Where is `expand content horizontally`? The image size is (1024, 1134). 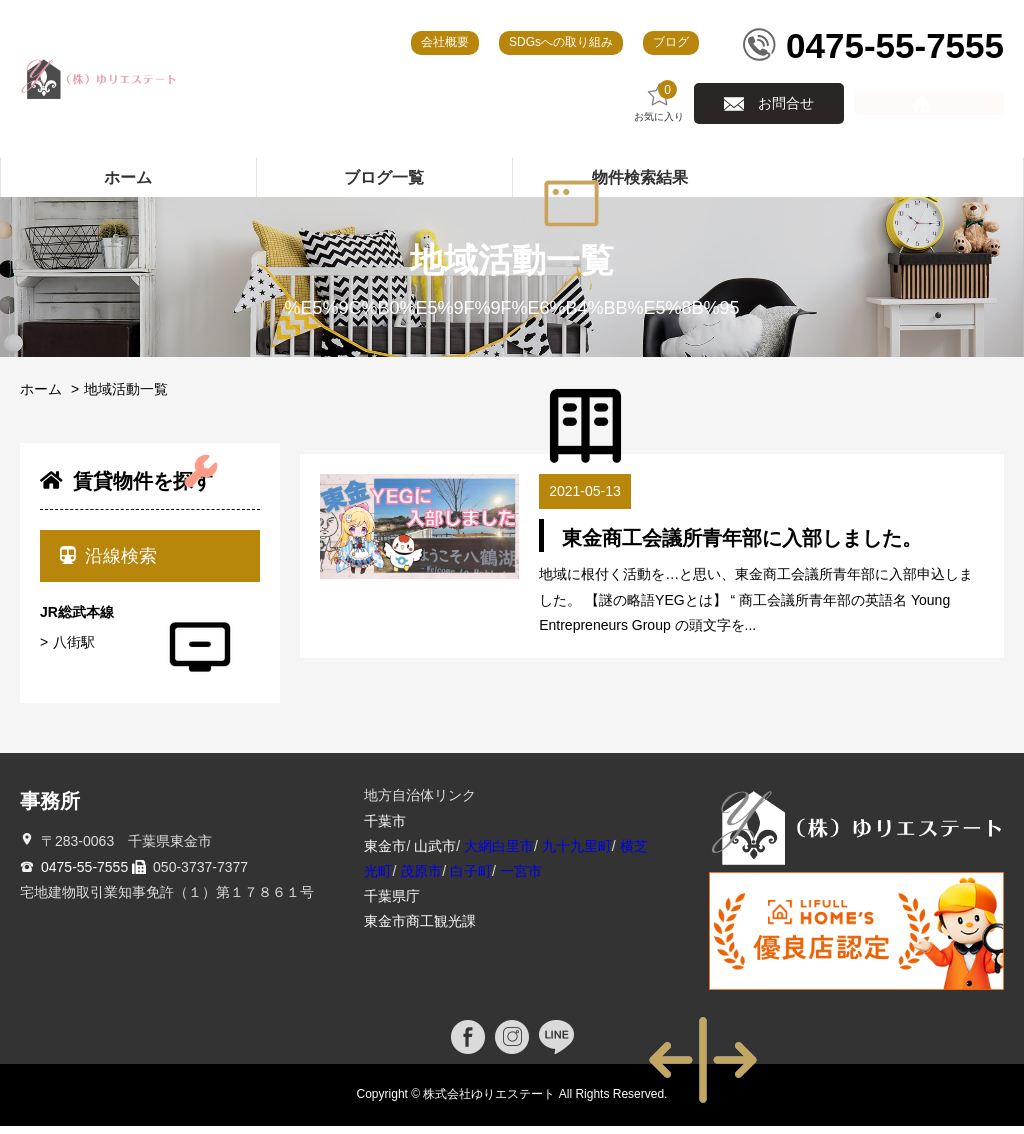 expand content horizontally is located at coordinates (703, 1060).